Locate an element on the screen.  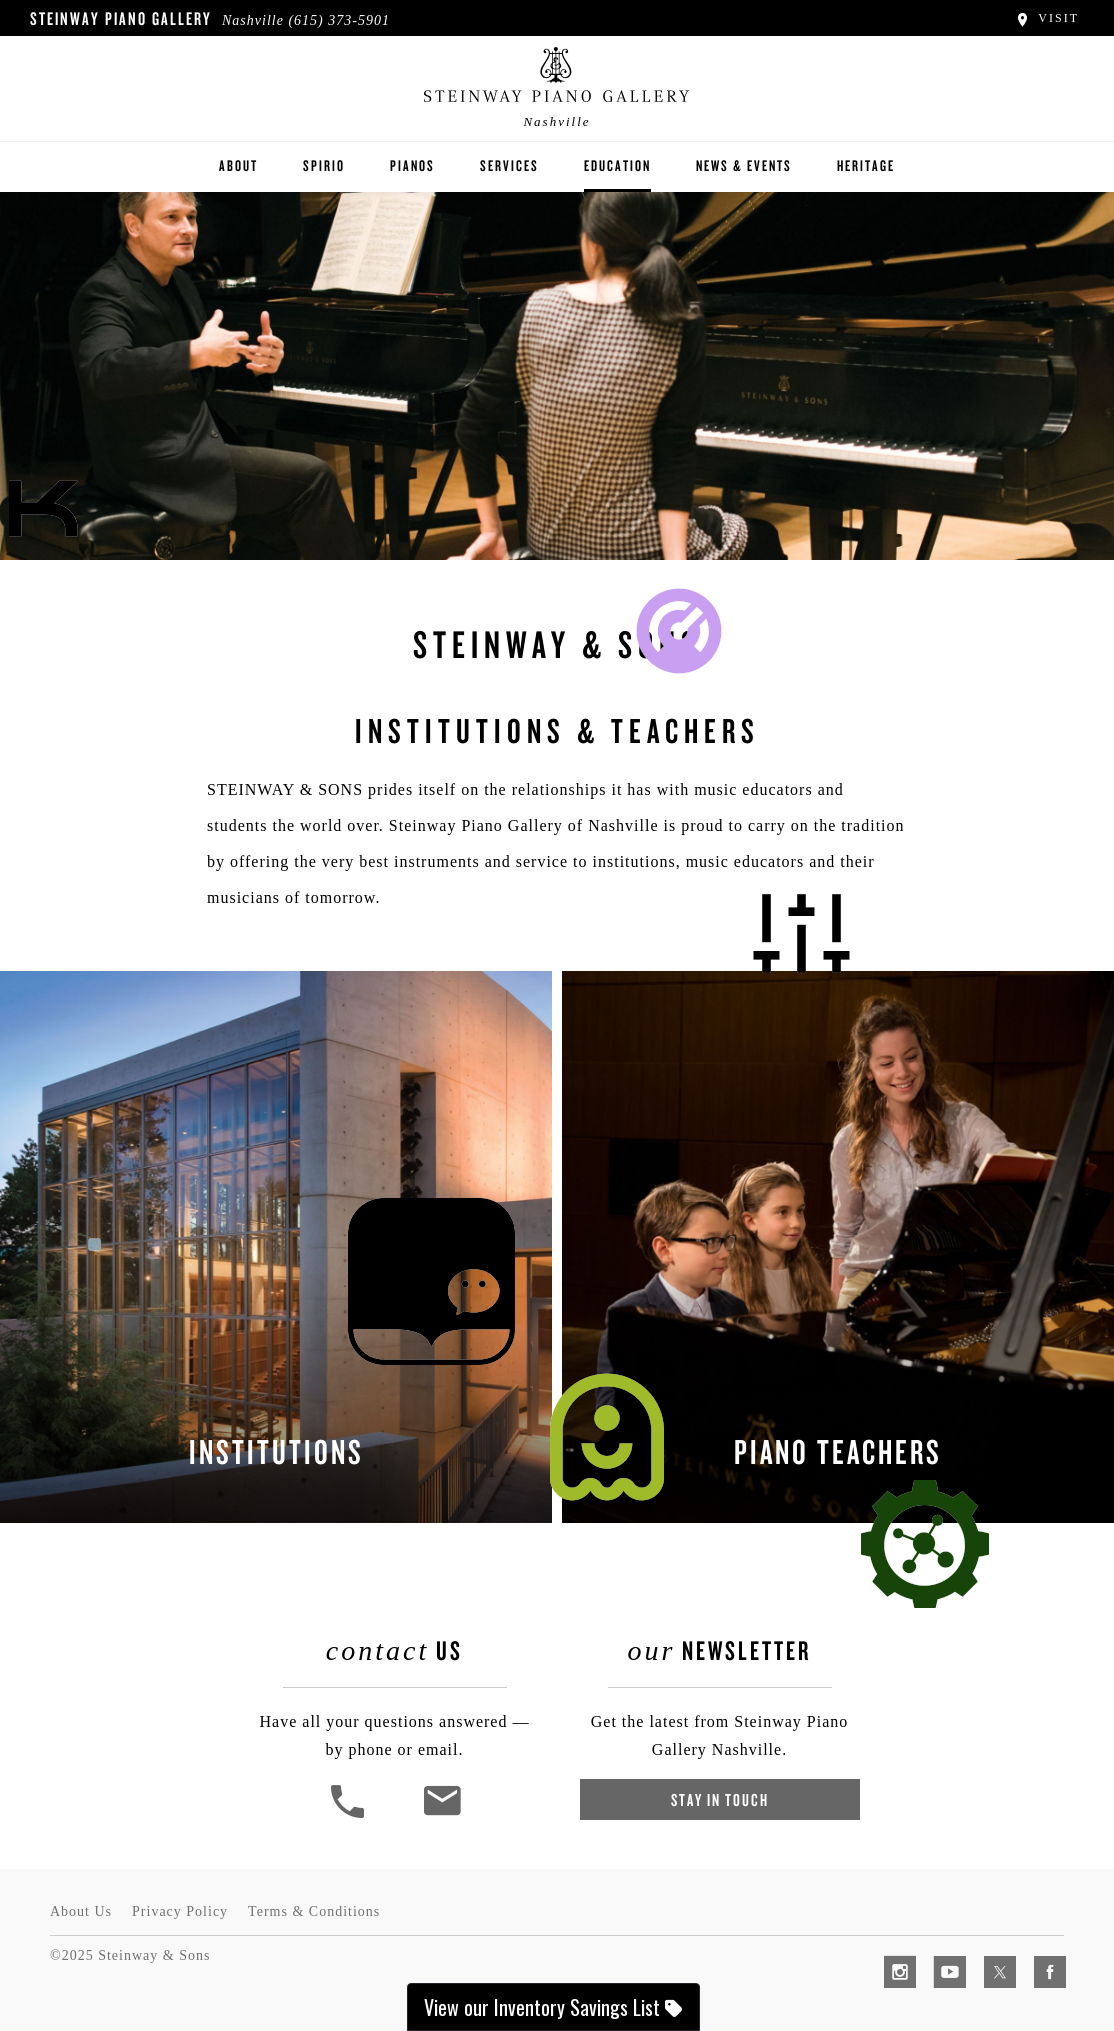
open Snapchat app is located at coordinates (94, 1244).